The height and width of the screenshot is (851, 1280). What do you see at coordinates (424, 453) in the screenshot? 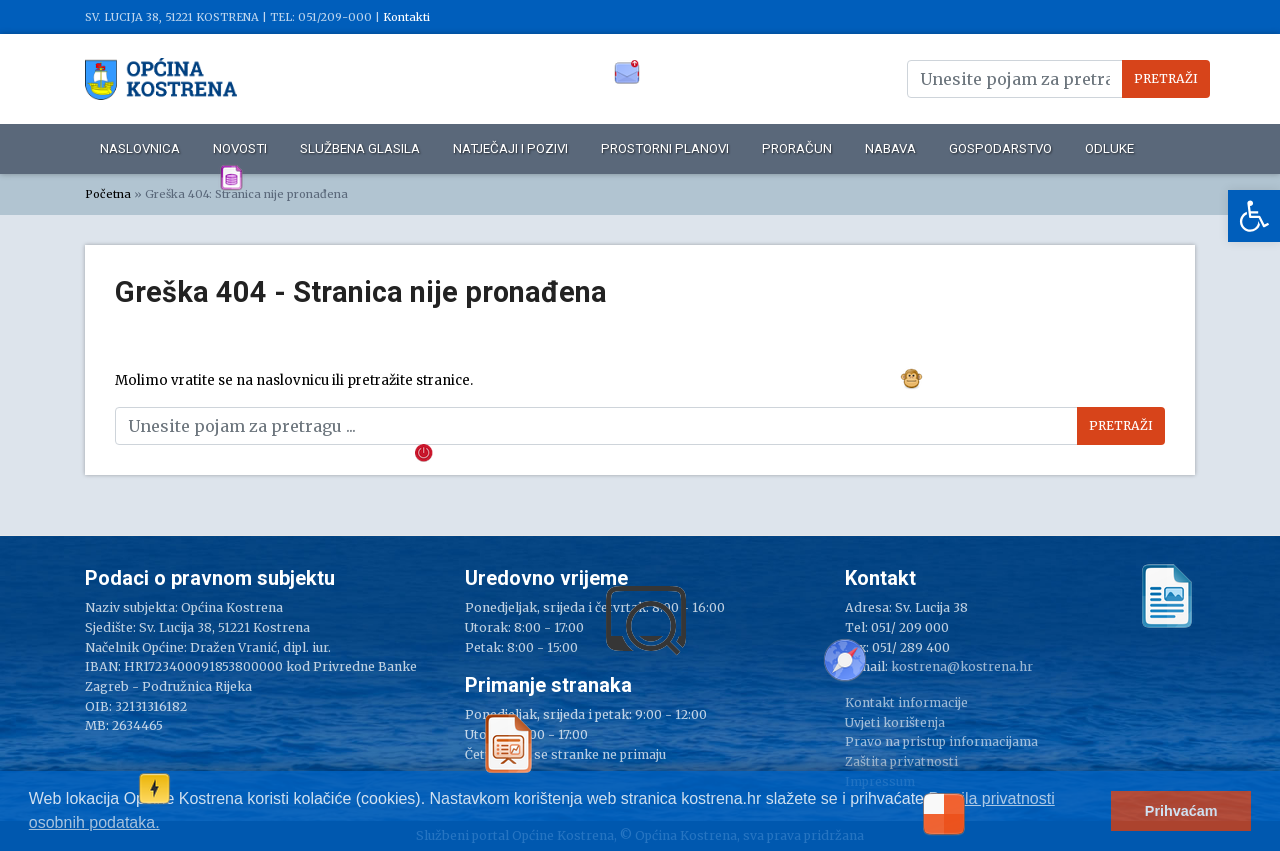
I see `shut down or power off the system` at bounding box center [424, 453].